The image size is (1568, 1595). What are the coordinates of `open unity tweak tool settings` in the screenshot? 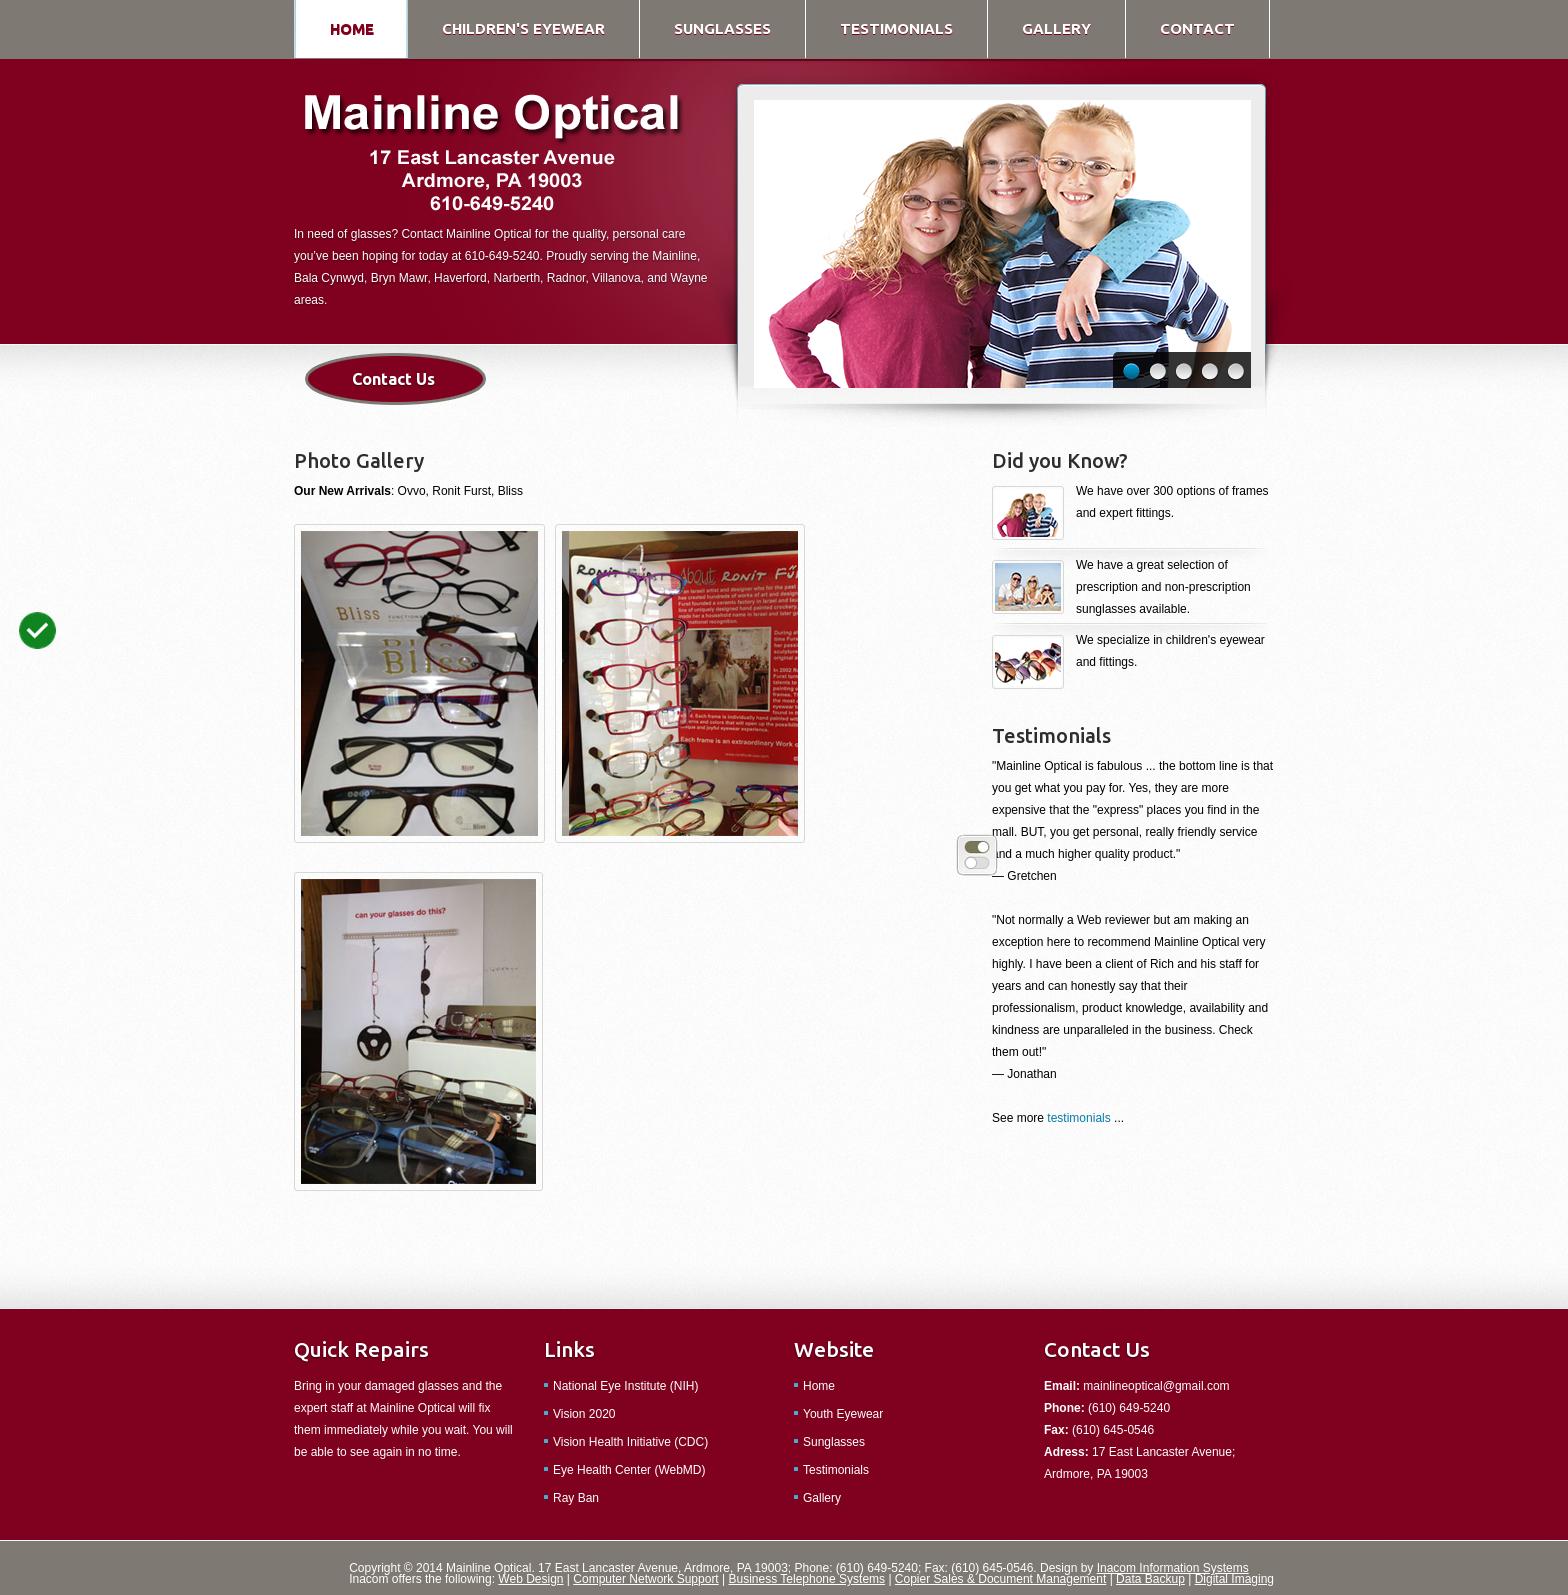 It's located at (977, 855).